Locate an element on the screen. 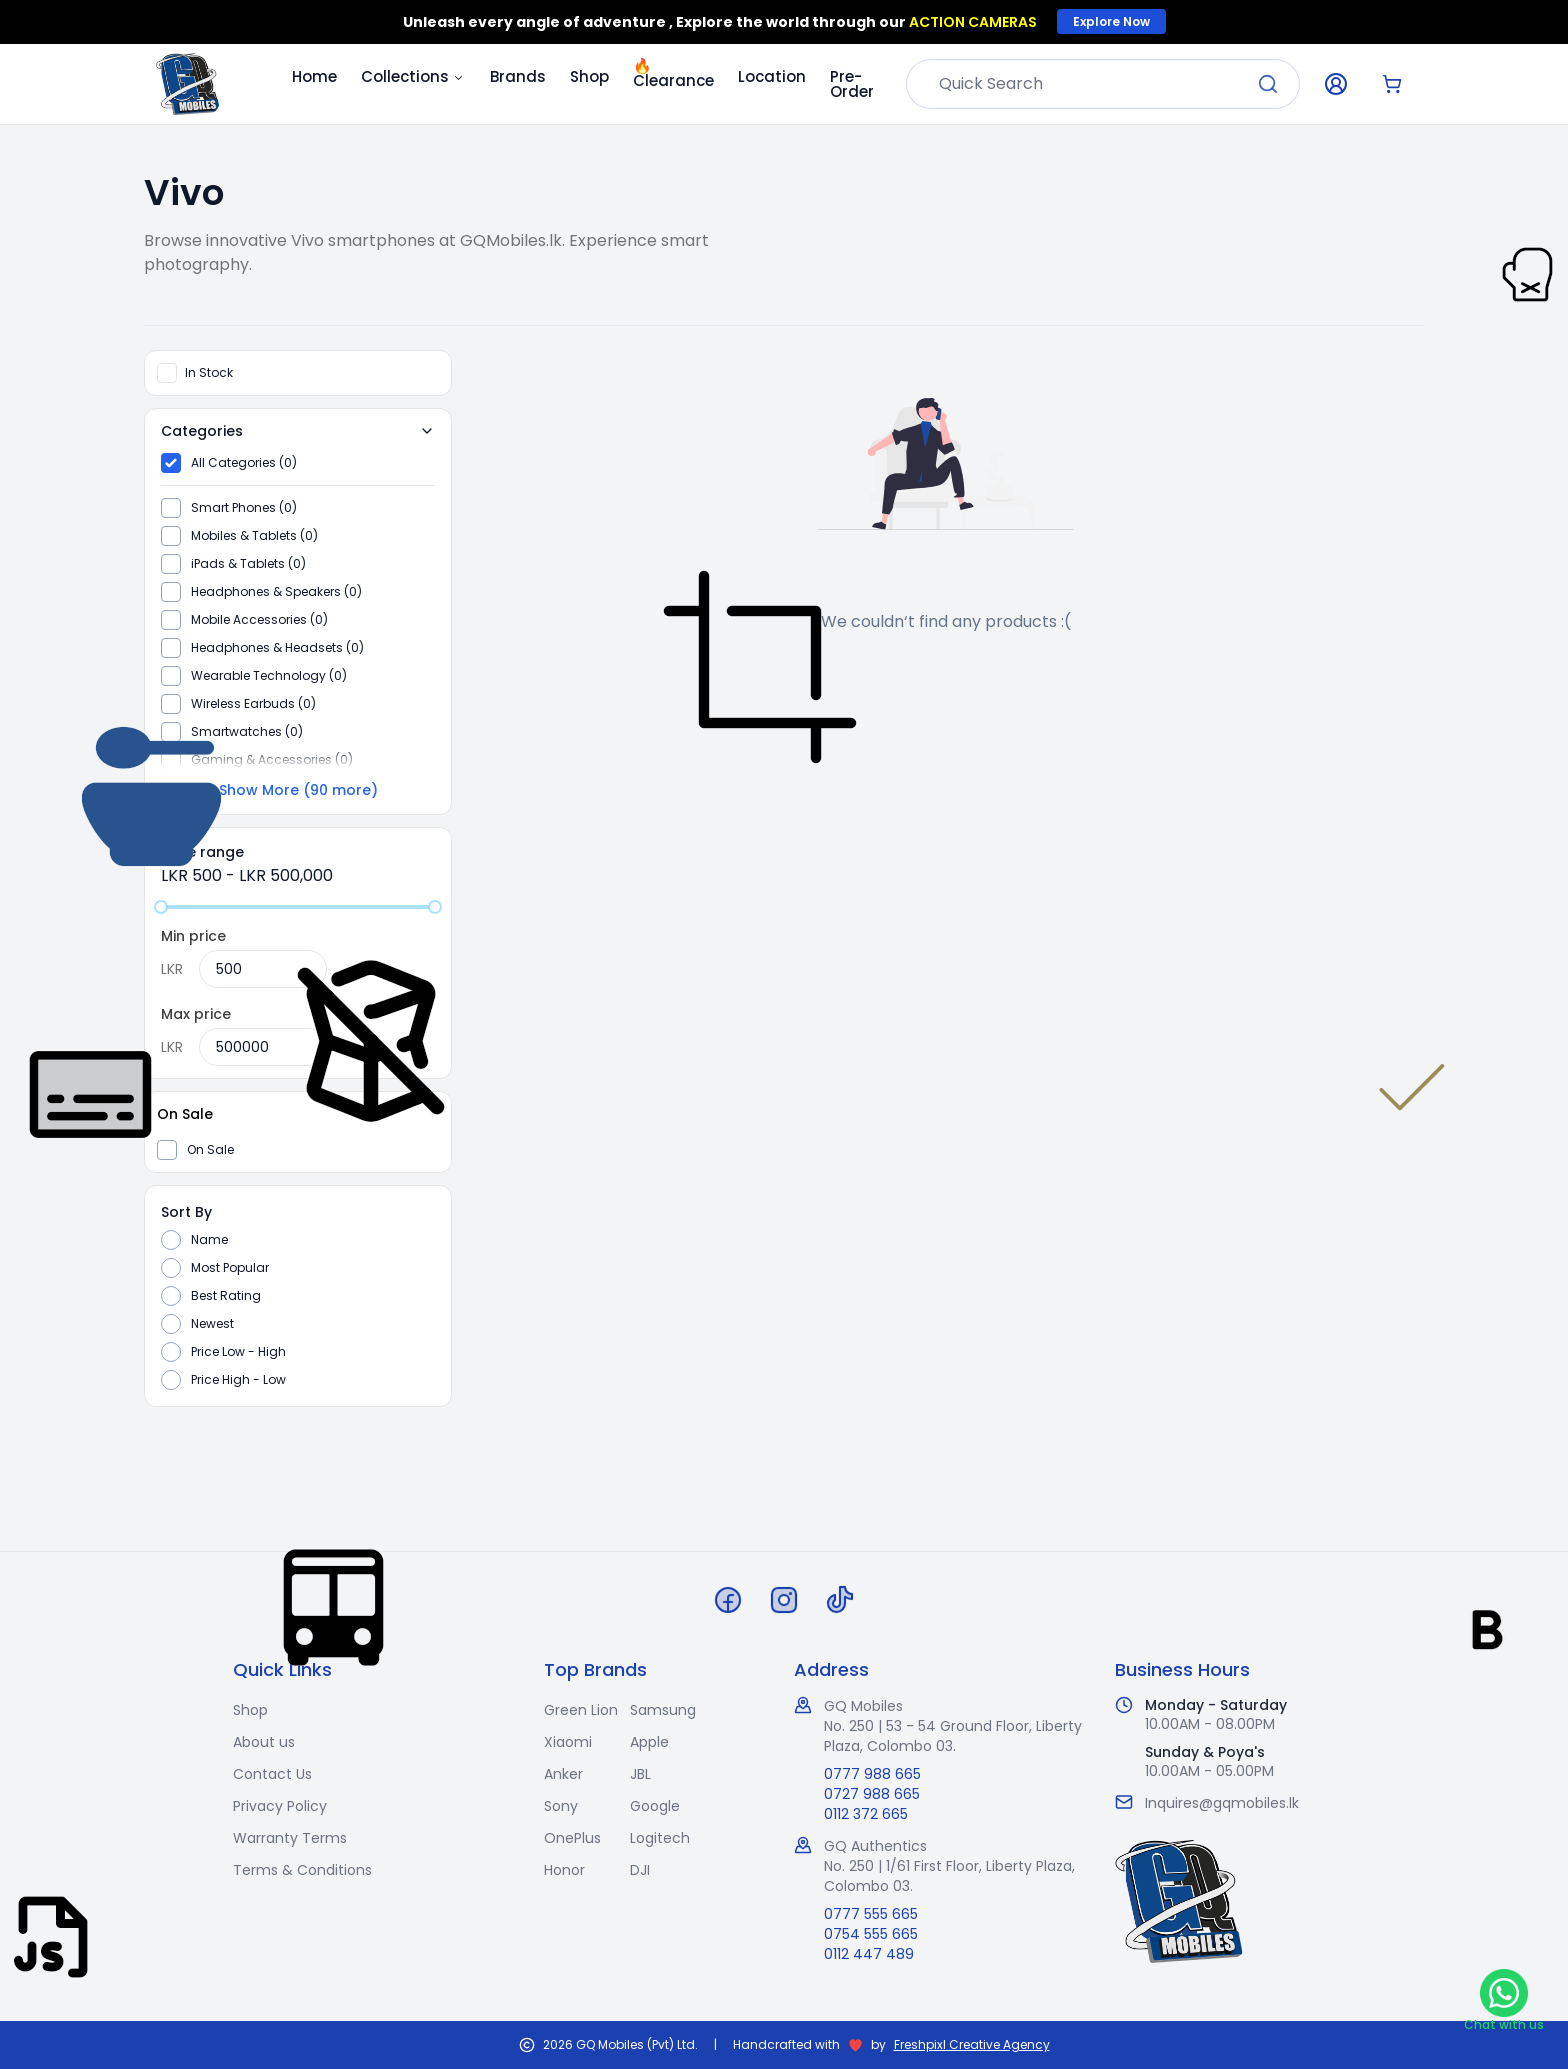 The height and width of the screenshot is (2069, 1568). view bus routes or schedules is located at coordinates (333, 1607).